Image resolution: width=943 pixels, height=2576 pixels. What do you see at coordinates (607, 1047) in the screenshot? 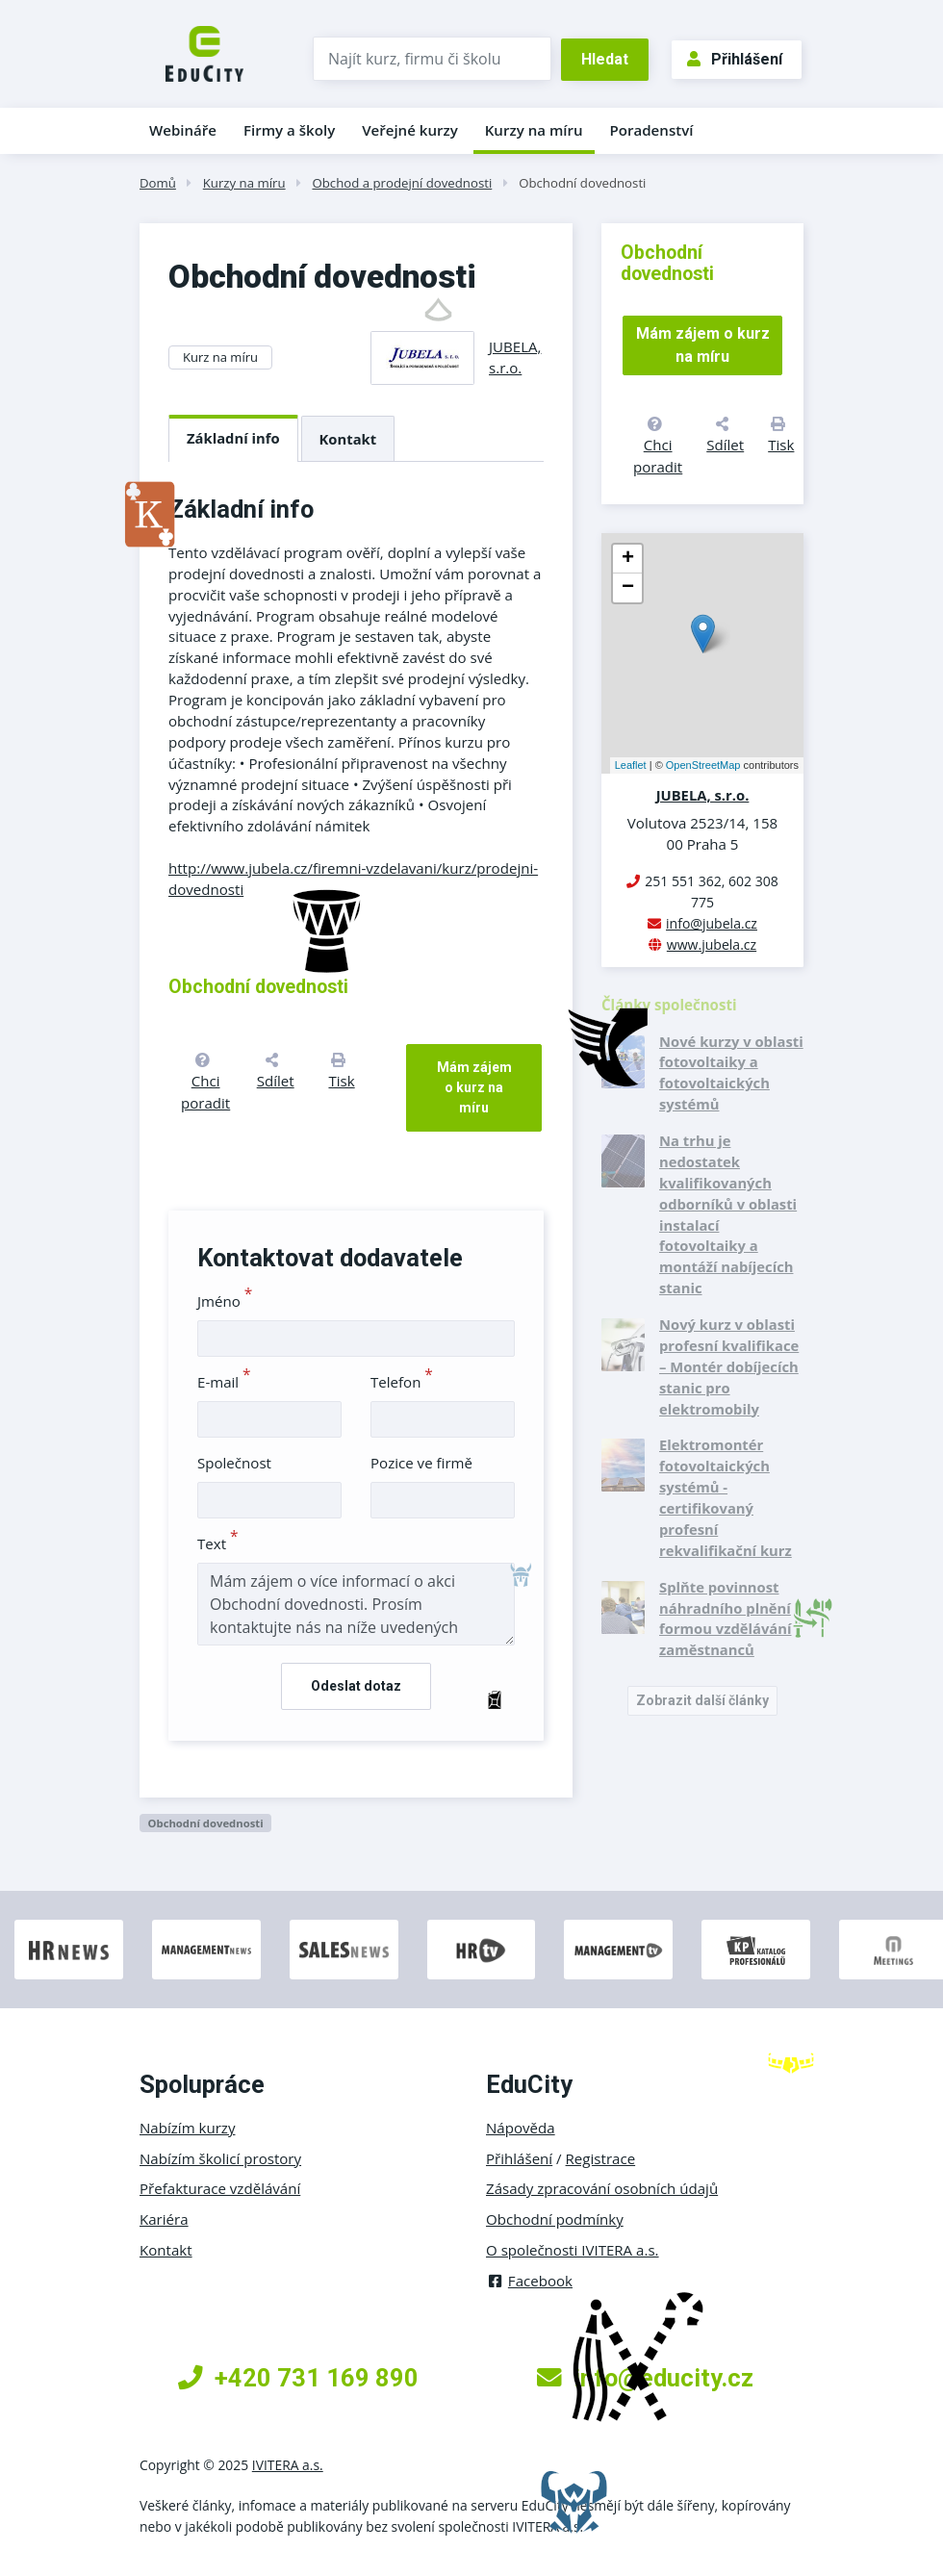
I see `indicates speed boost or agility power-up` at bounding box center [607, 1047].